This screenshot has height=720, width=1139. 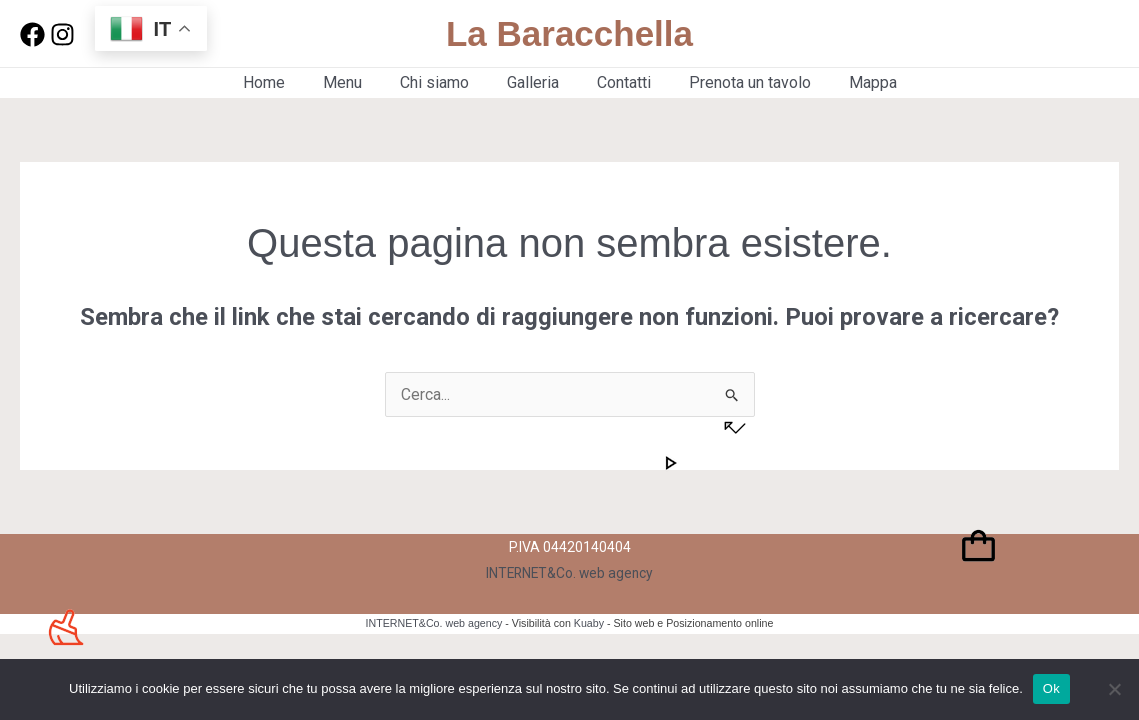 What do you see at coordinates (65, 628) in the screenshot?
I see `clear or clean up items` at bounding box center [65, 628].